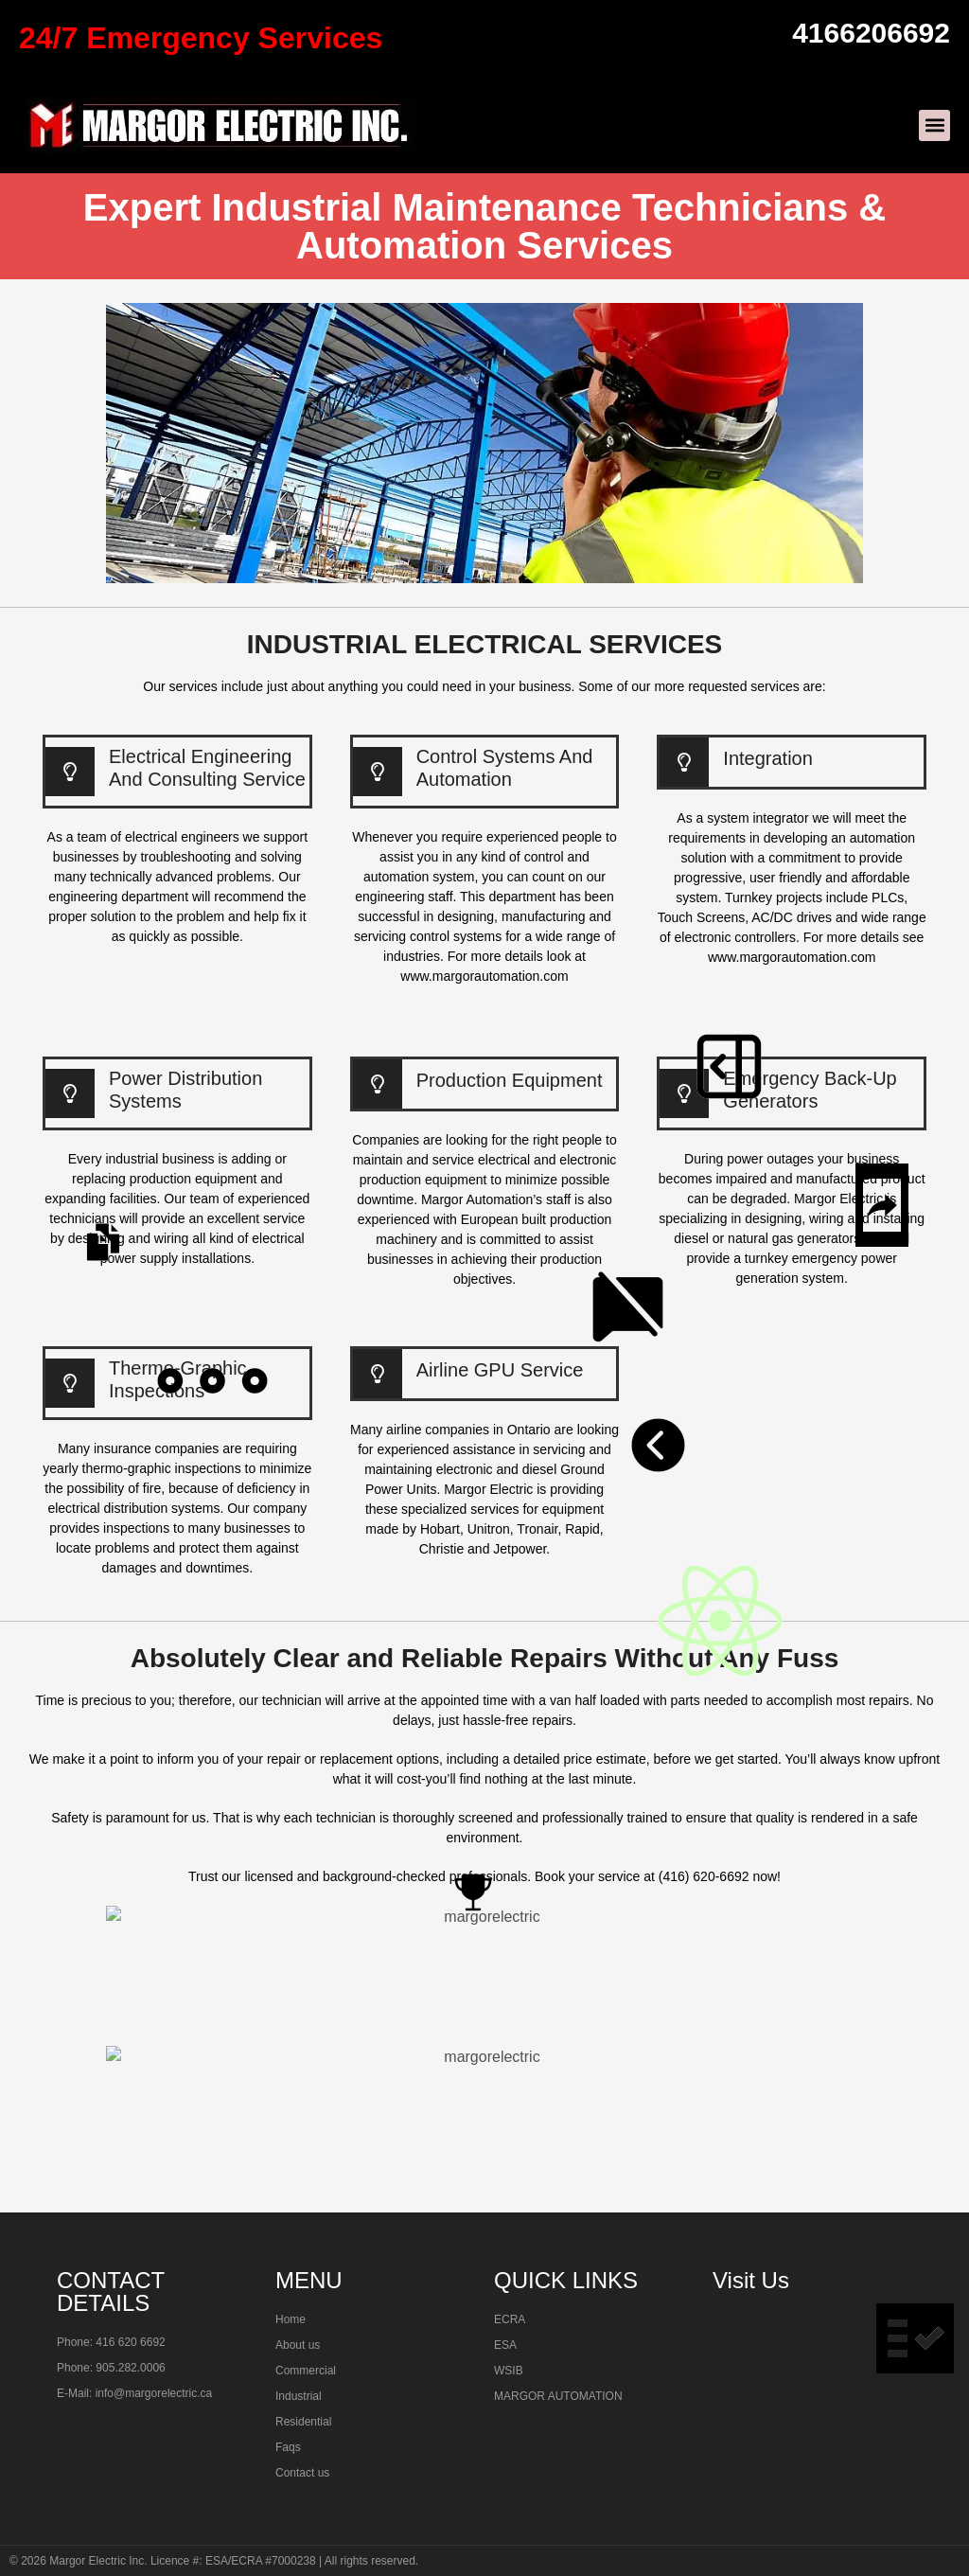 Image resolution: width=969 pixels, height=2576 pixels. What do you see at coordinates (720, 1621) in the screenshot?
I see `React framework or library logo` at bounding box center [720, 1621].